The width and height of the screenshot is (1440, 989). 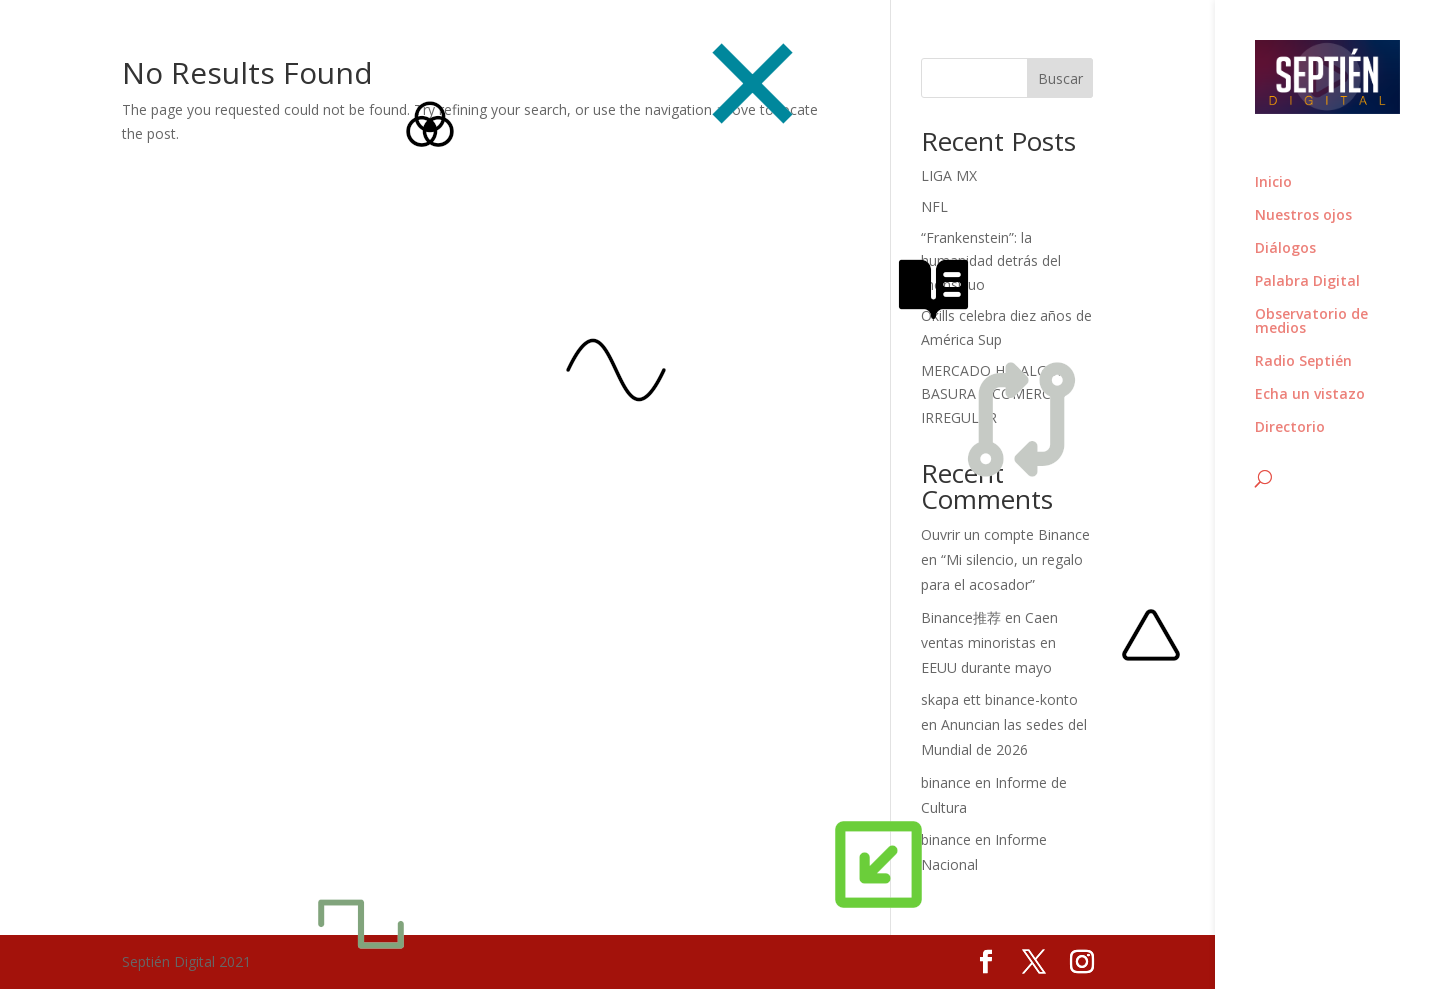 I want to click on indicates a warning or caution state, so click(x=1151, y=636).